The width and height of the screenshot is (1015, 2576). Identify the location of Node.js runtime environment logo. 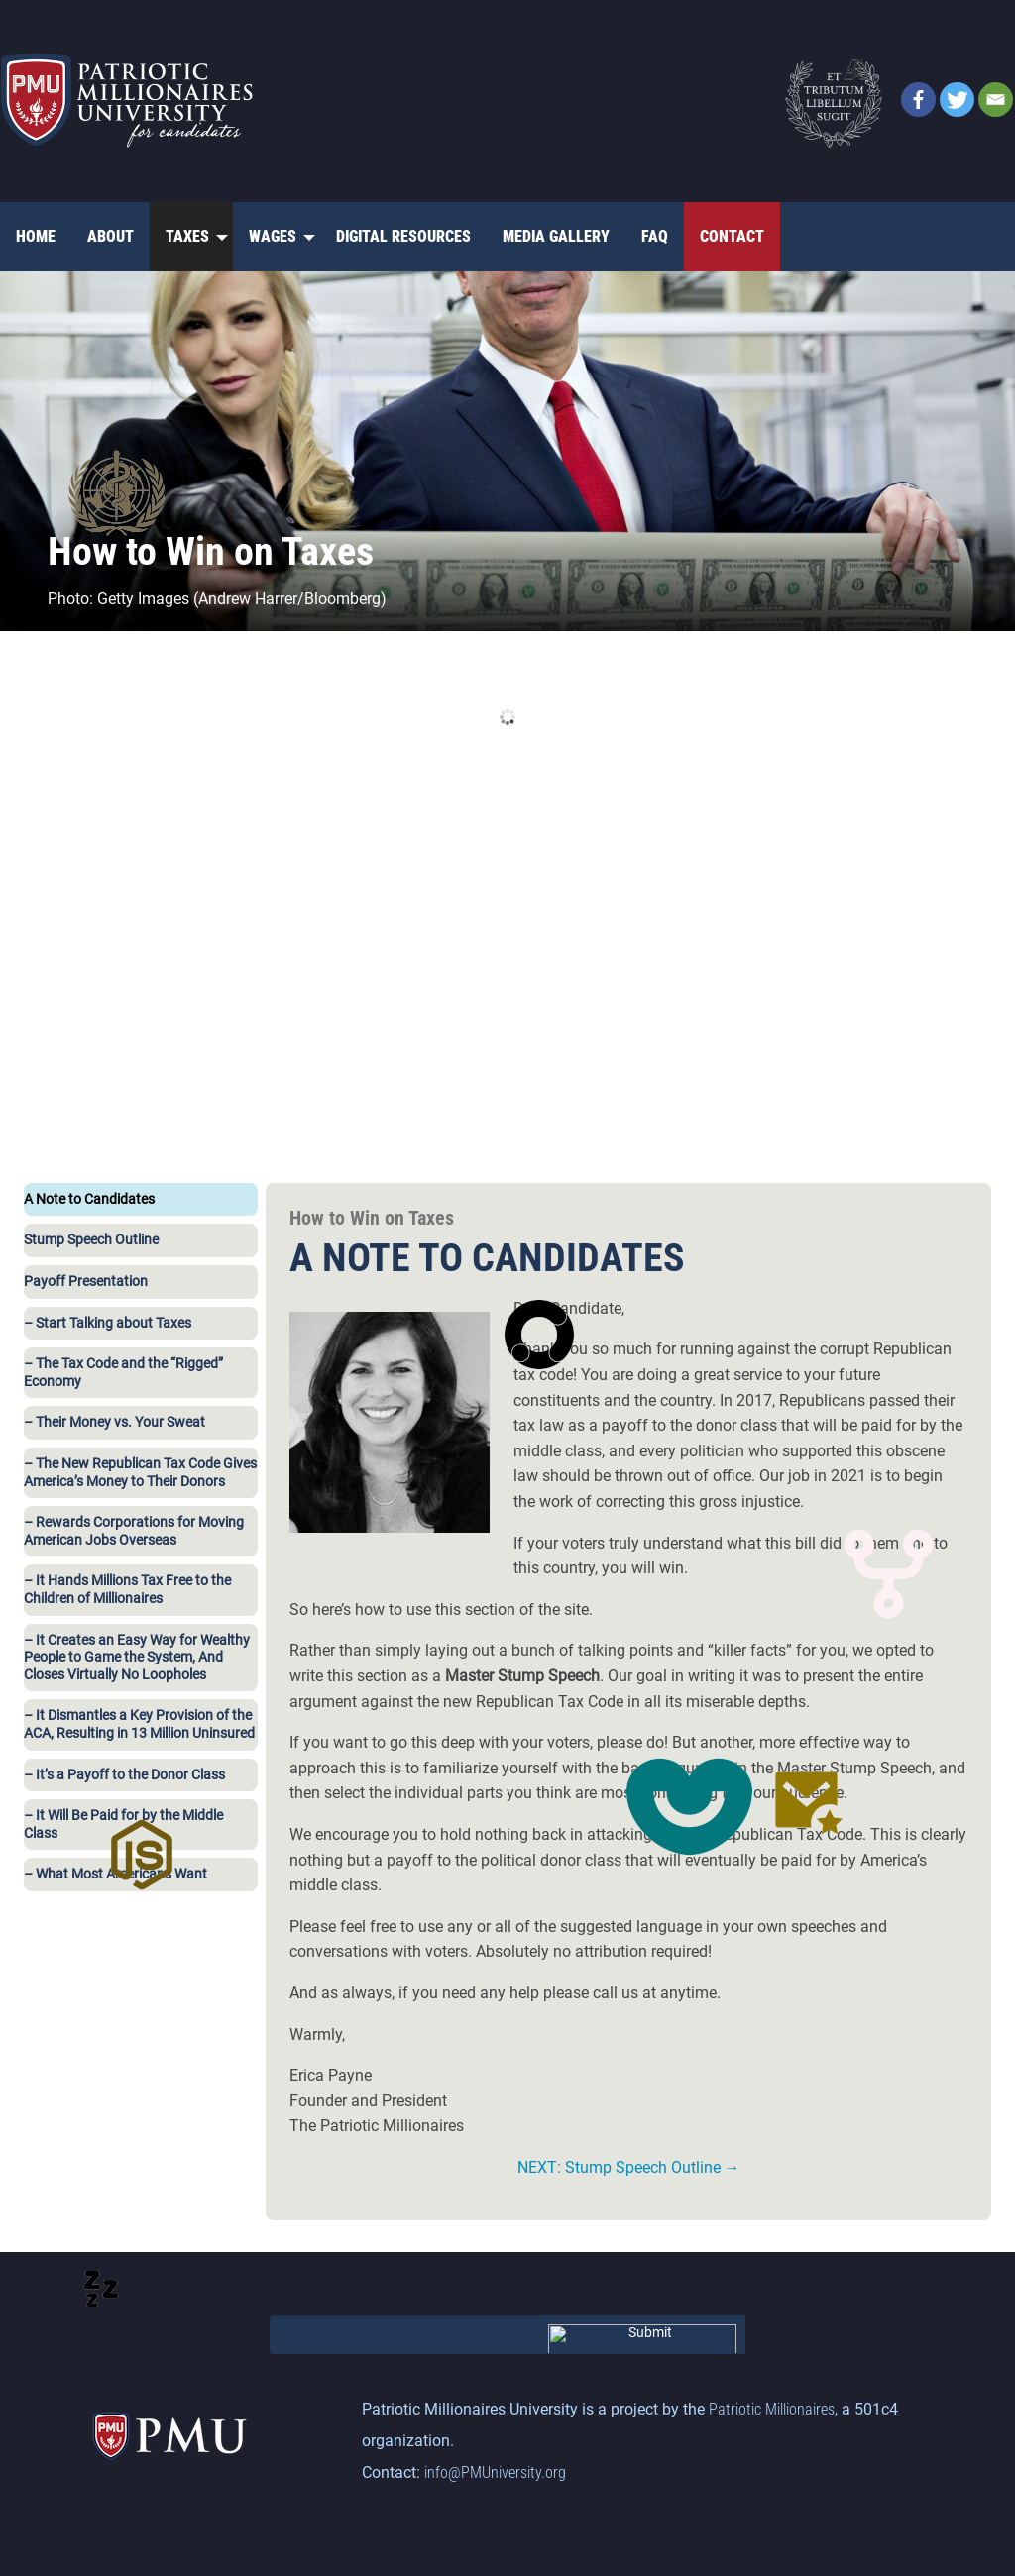
(142, 1855).